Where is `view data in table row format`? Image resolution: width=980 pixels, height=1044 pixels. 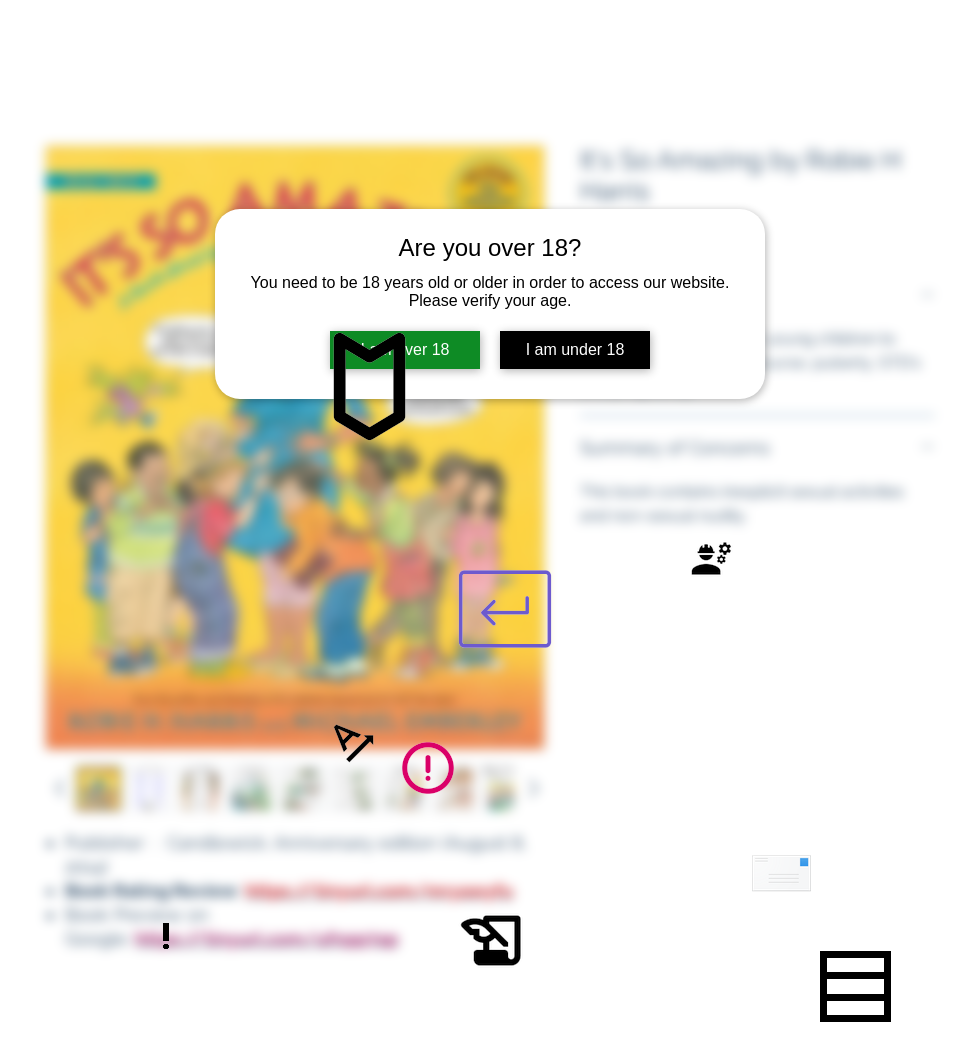 view data in table row format is located at coordinates (855, 986).